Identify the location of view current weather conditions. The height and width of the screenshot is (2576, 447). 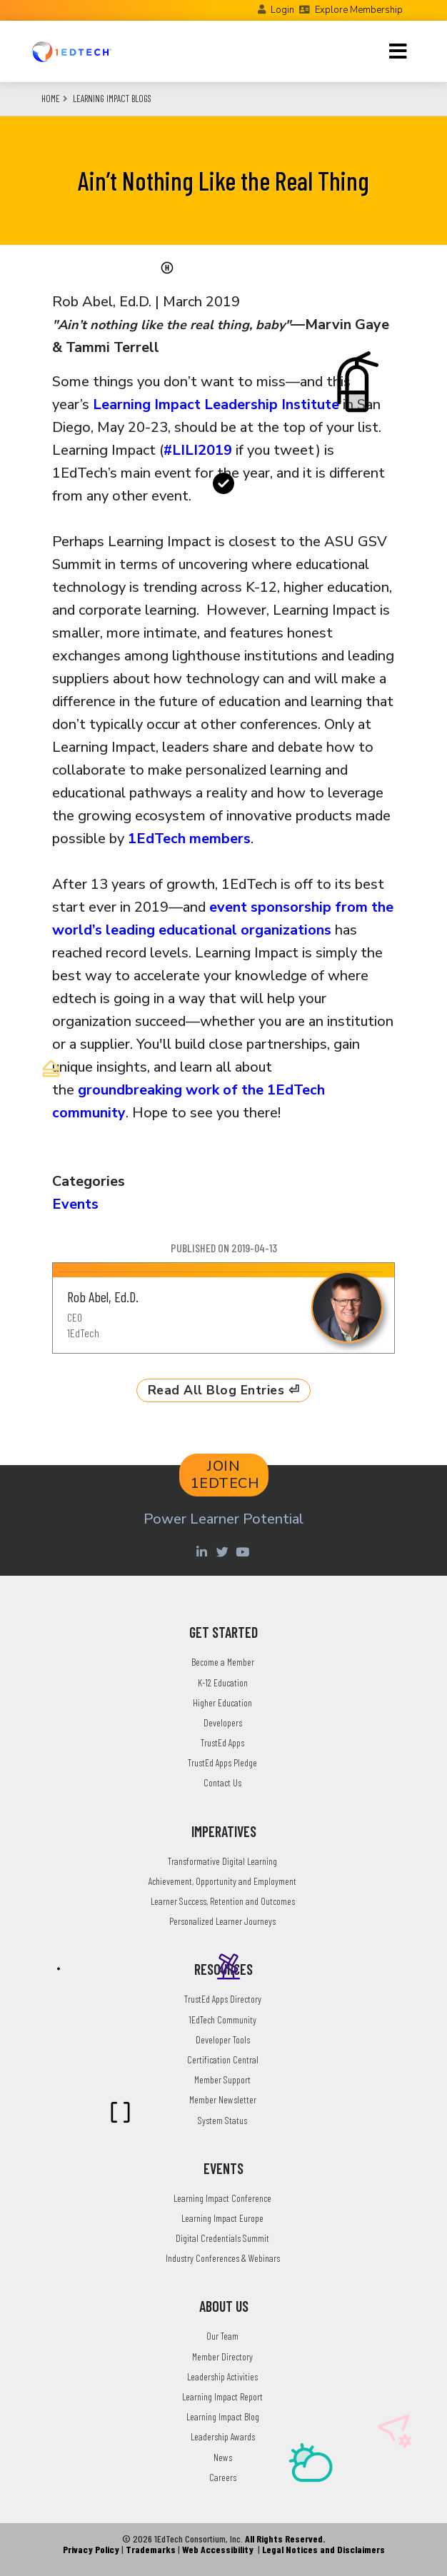
(311, 2463).